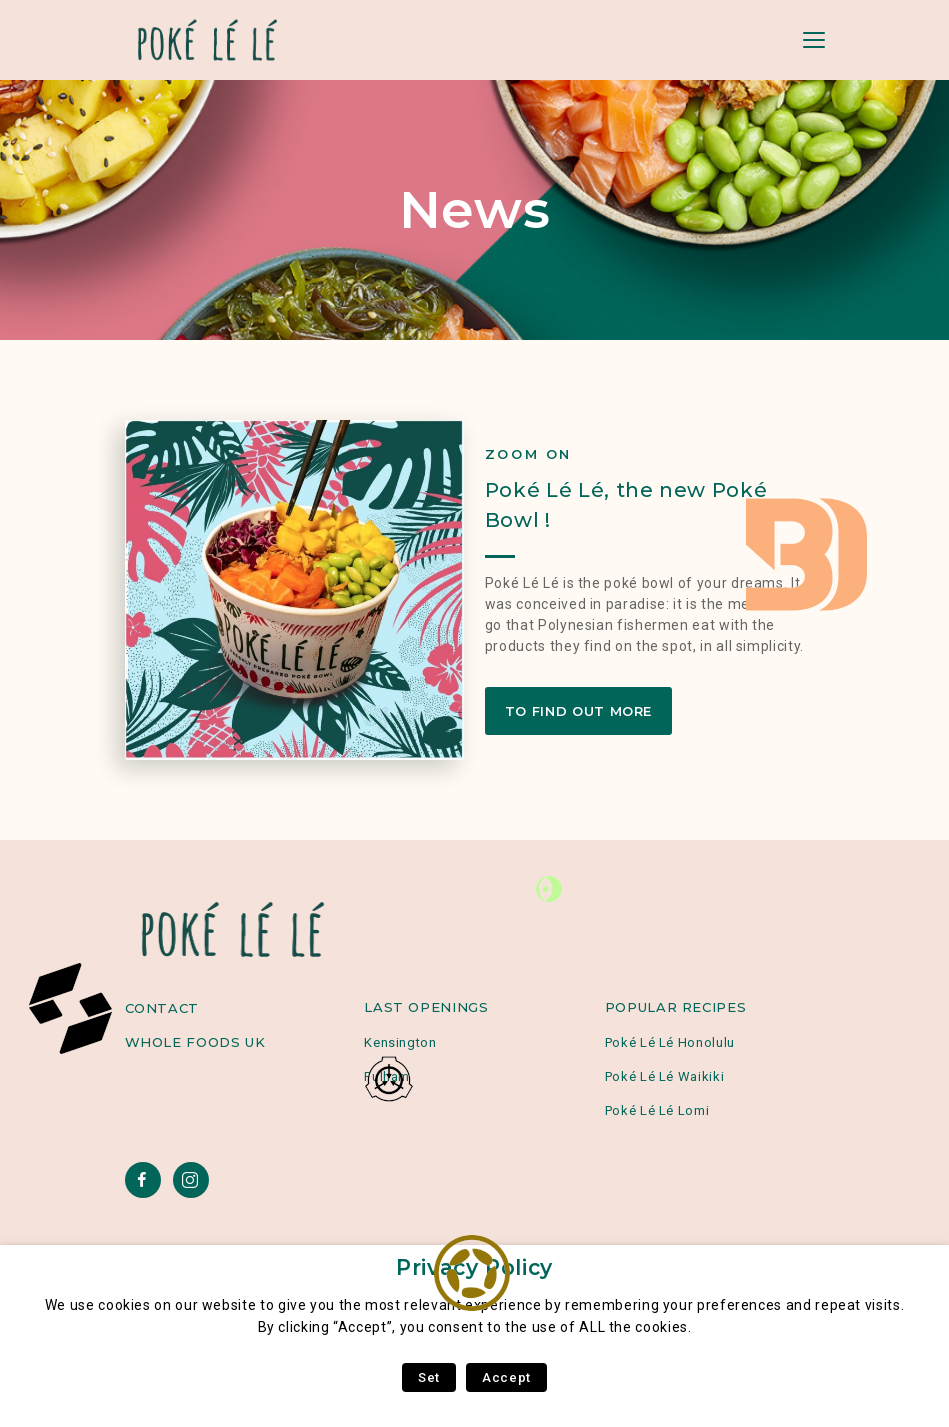 The width and height of the screenshot is (949, 1427). What do you see at coordinates (549, 889) in the screenshot?
I see `icomoon icon font service logo` at bounding box center [549, 889].